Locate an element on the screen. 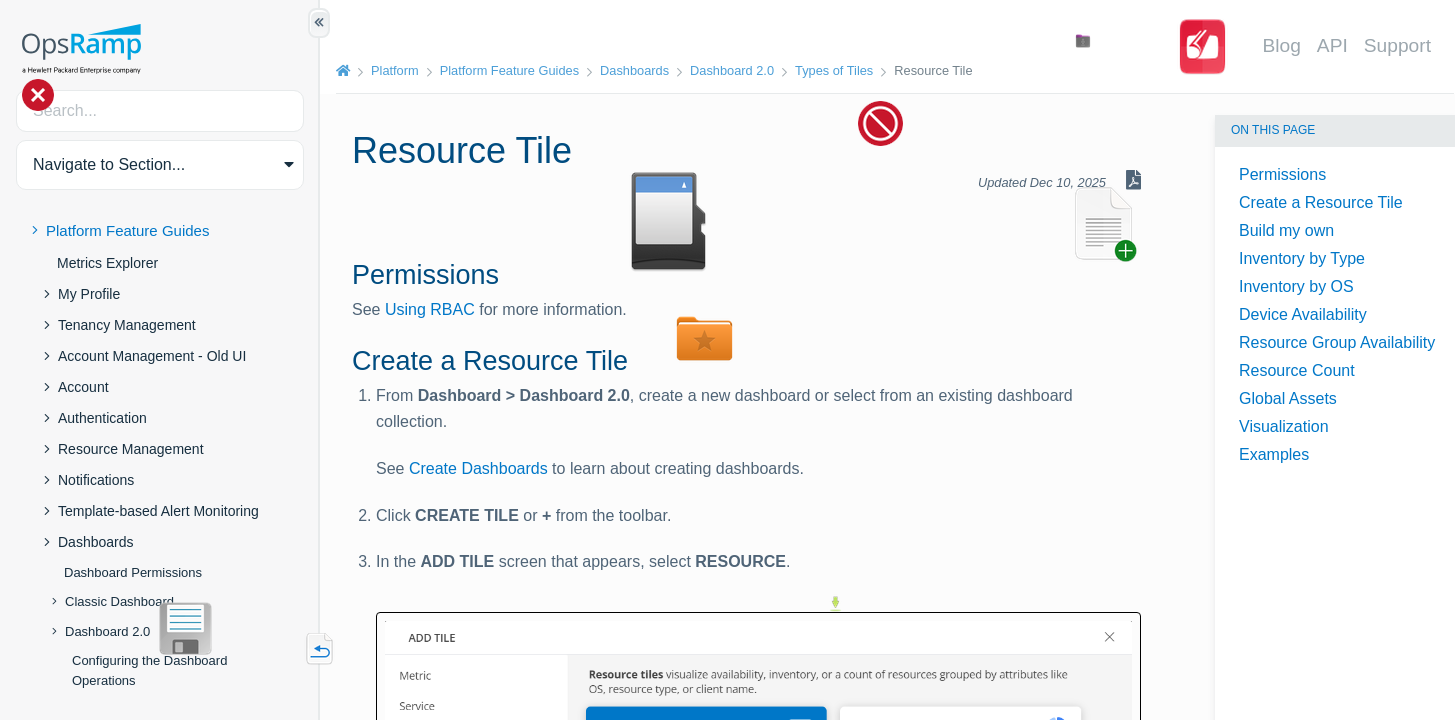  create a new text document is located at coordinates (1103, 223).